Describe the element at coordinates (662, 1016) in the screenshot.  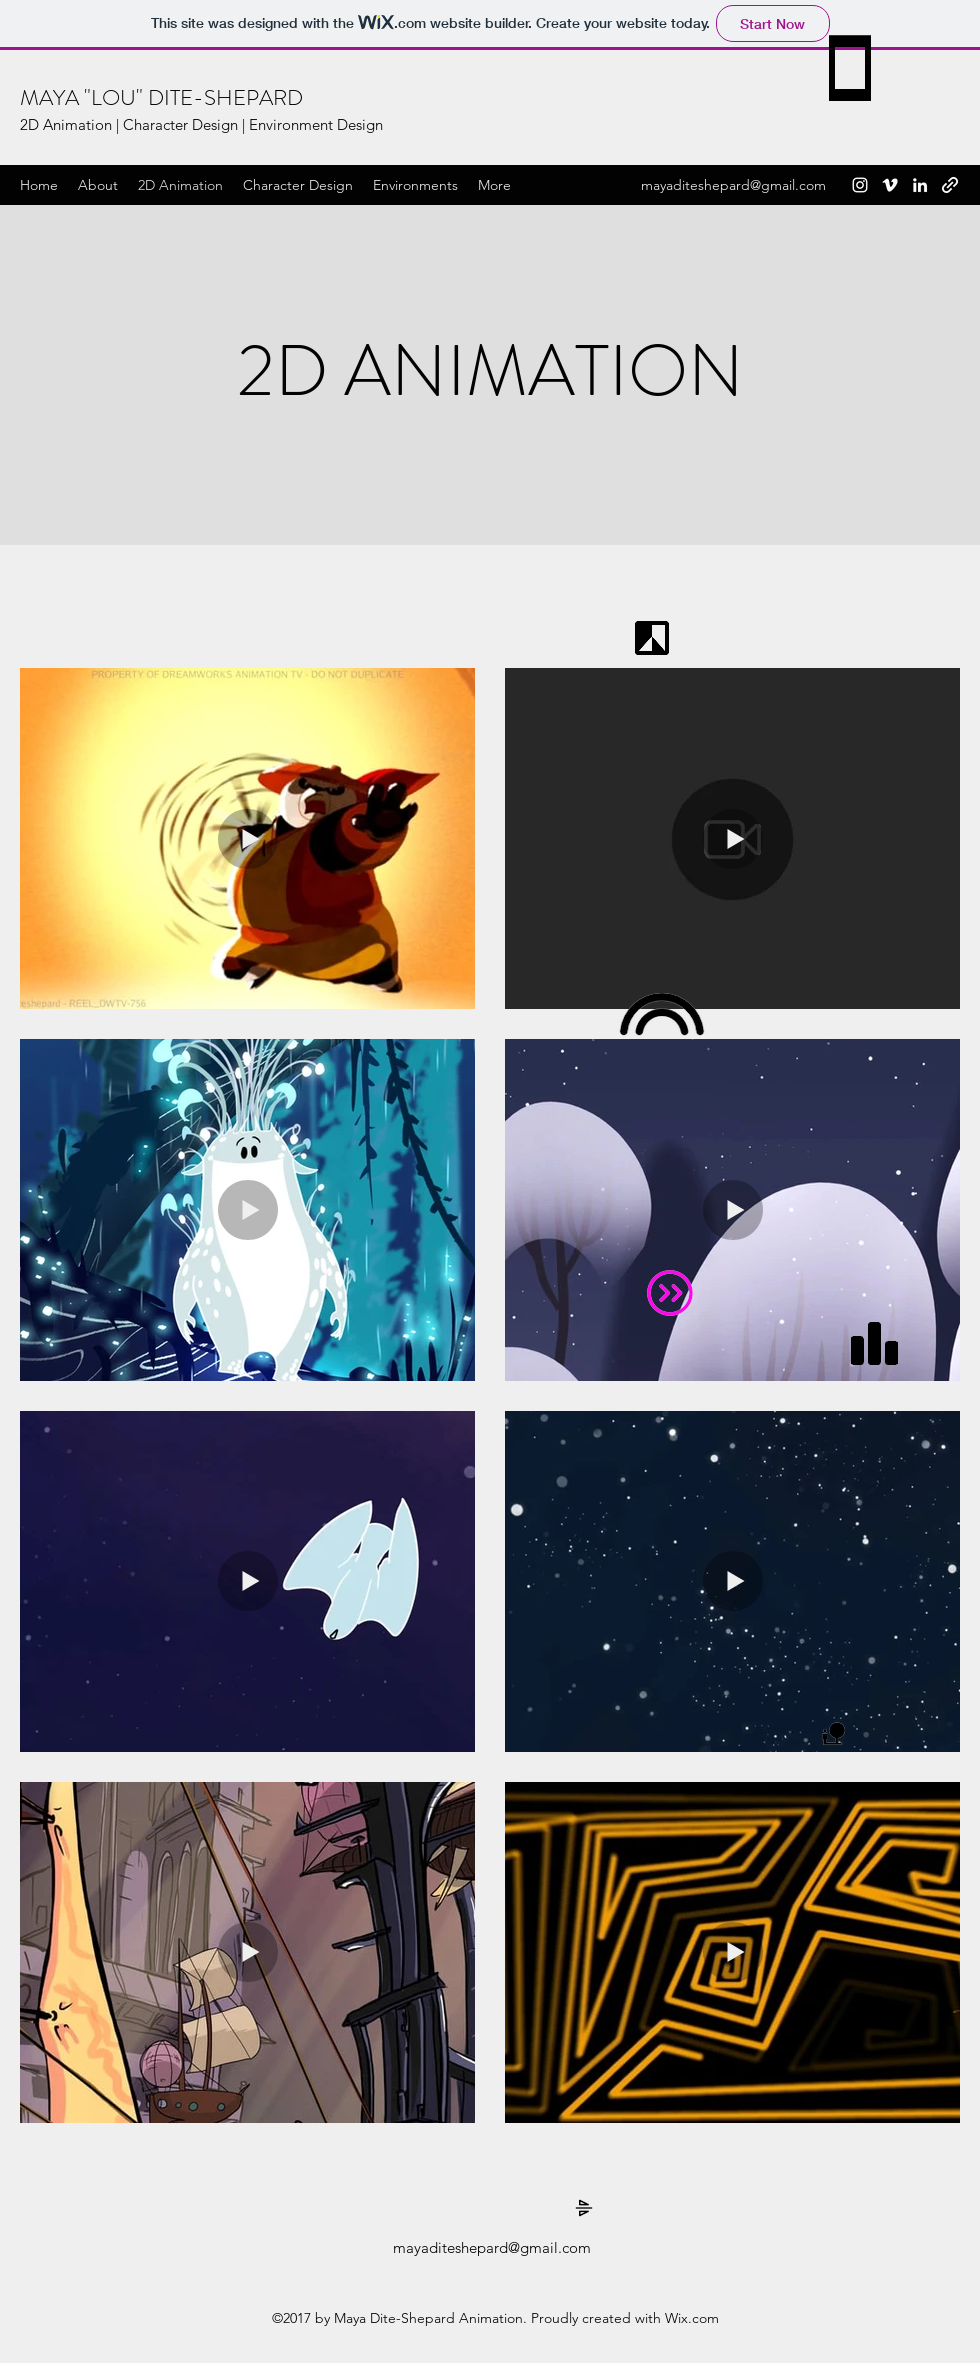
I see `access visual filters or image effects` at that location.